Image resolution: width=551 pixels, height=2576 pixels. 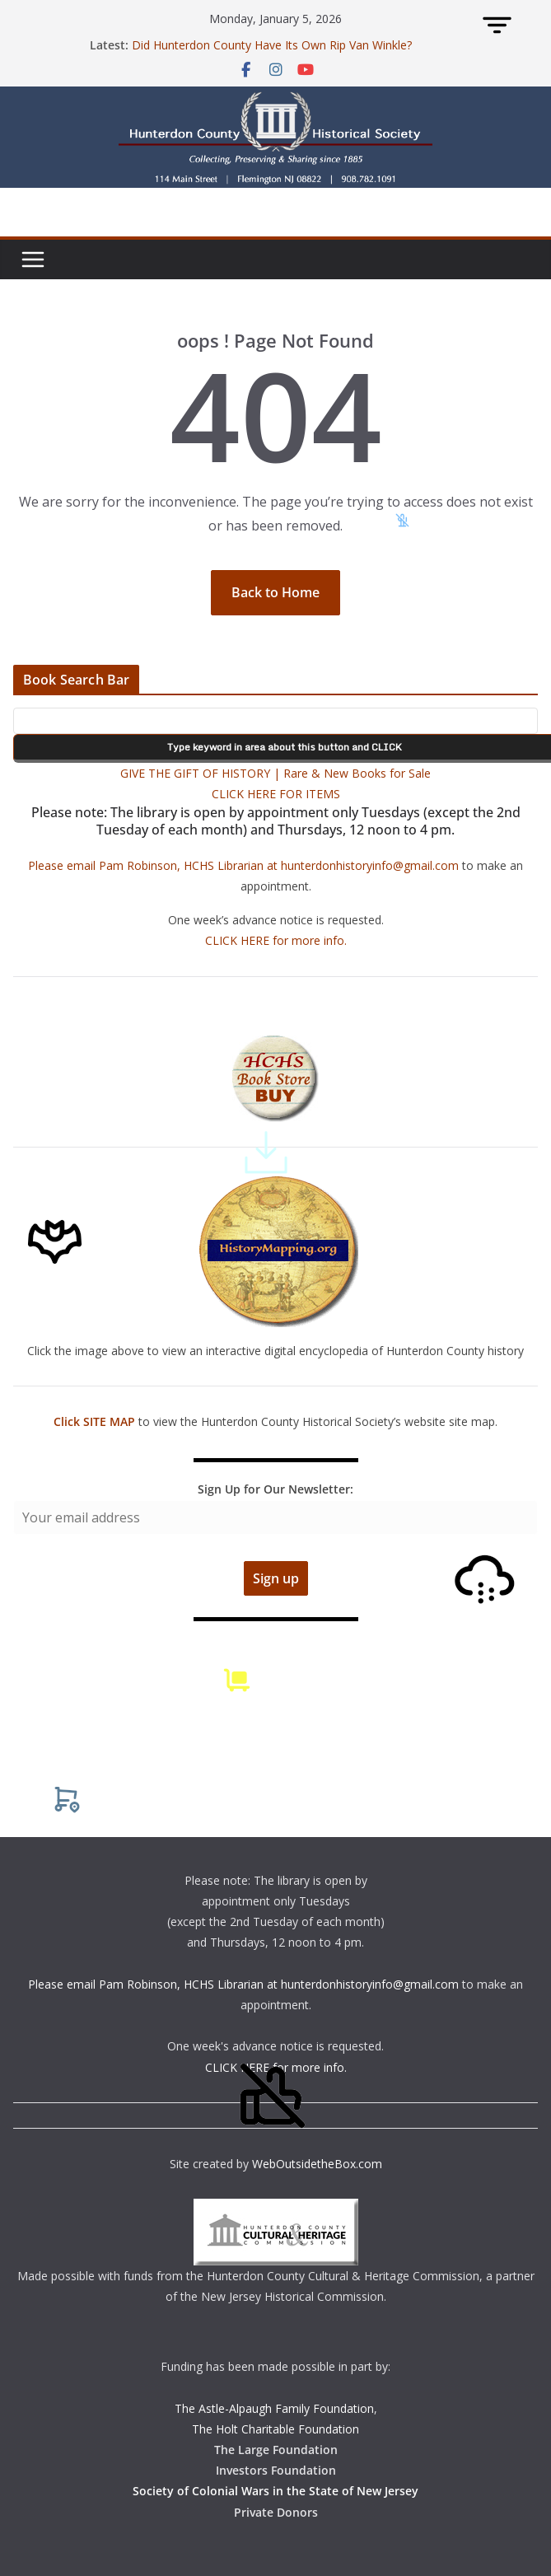 I want to click on indicates snowy weather conditions, so click(x=483, y=1577).